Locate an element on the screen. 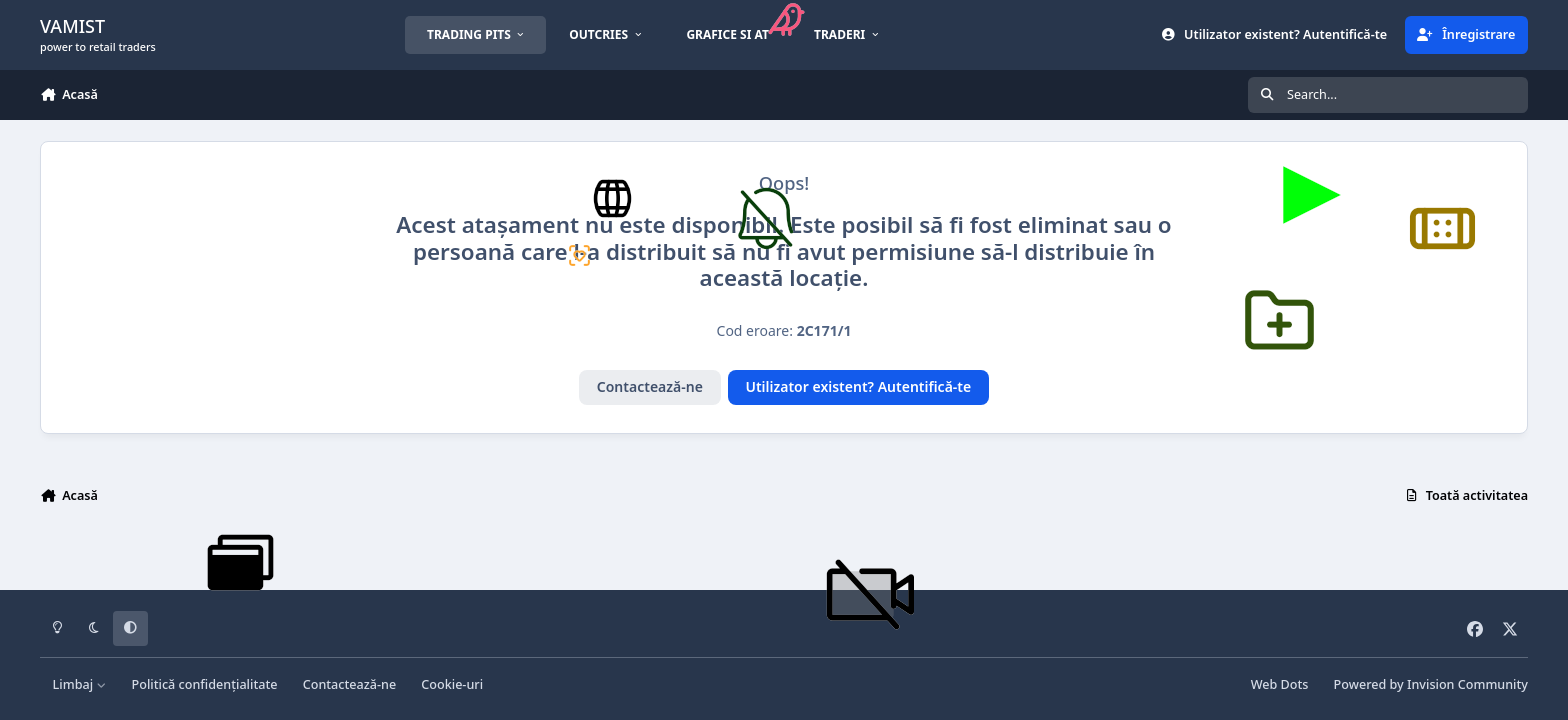  scan or detect health vitals is located at coordinates (579, 255).